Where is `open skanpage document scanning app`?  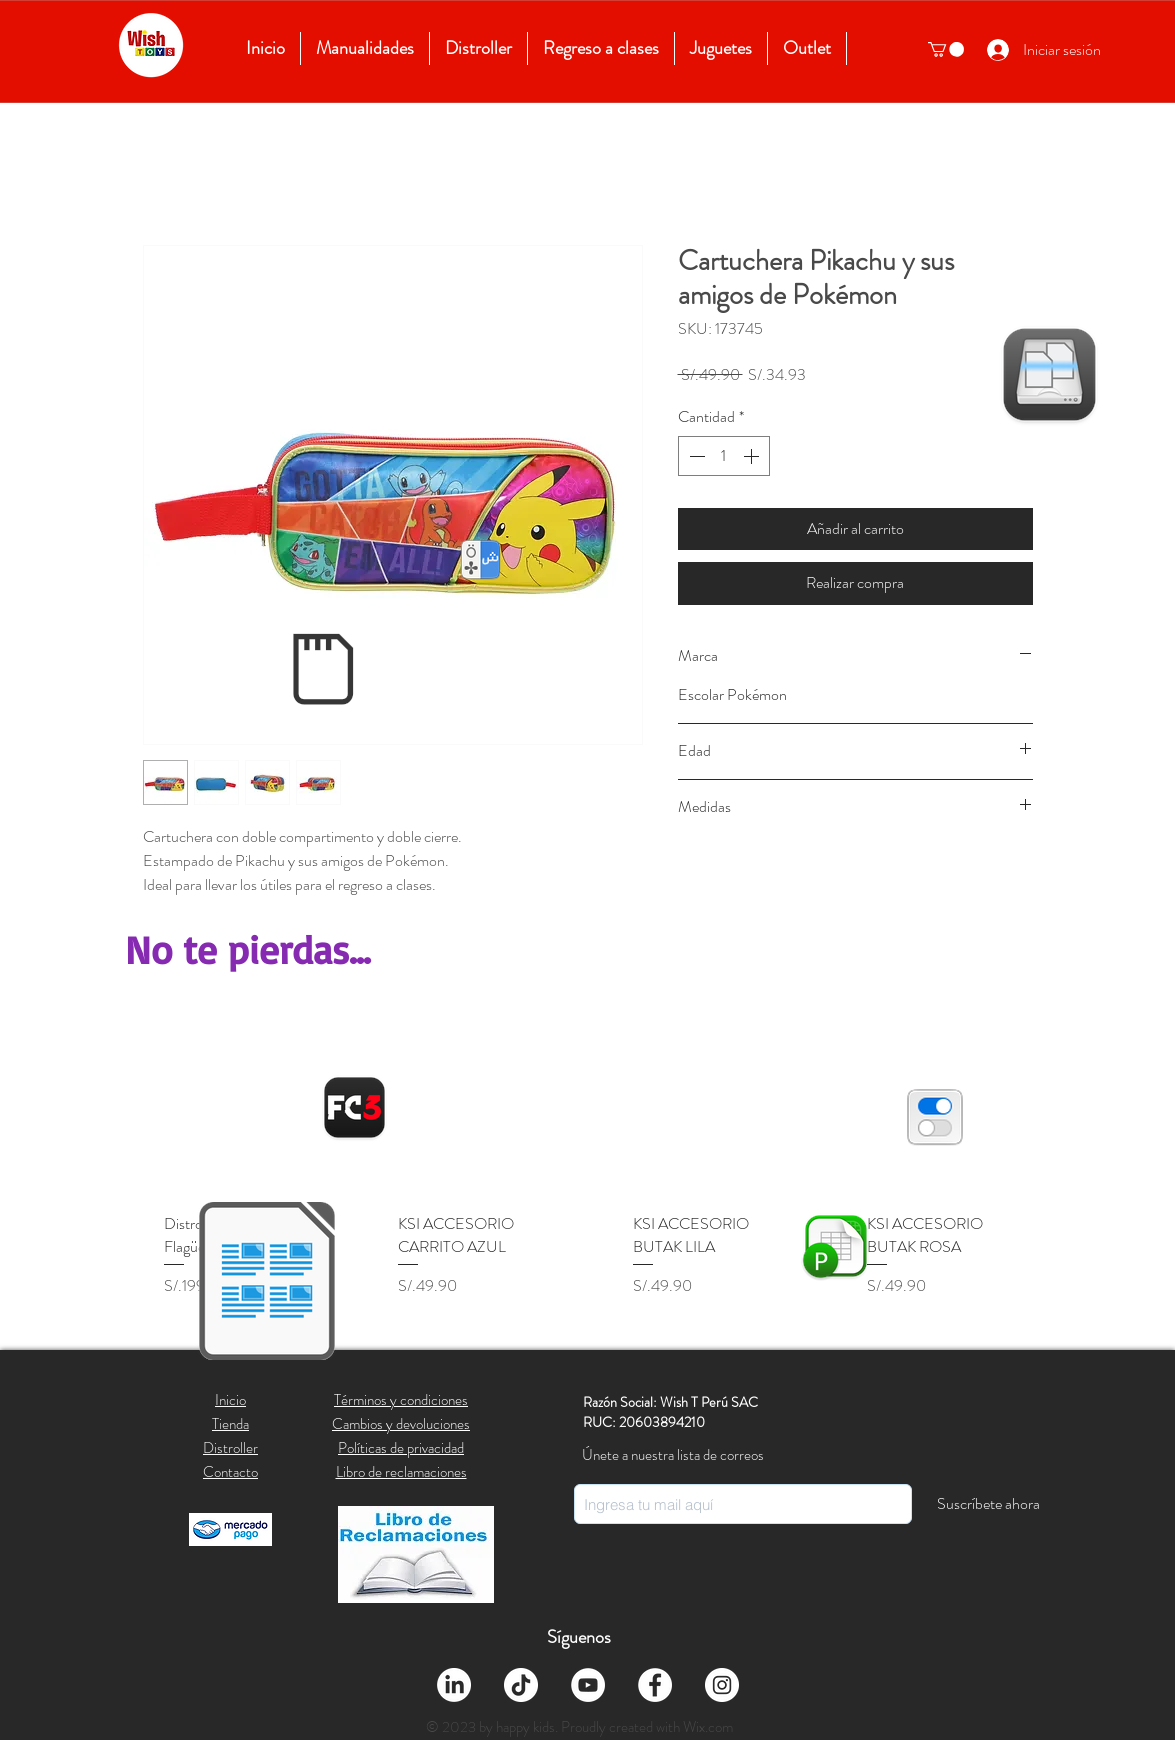 open skanpage document scanning app is located at coordinates (1049, 374).